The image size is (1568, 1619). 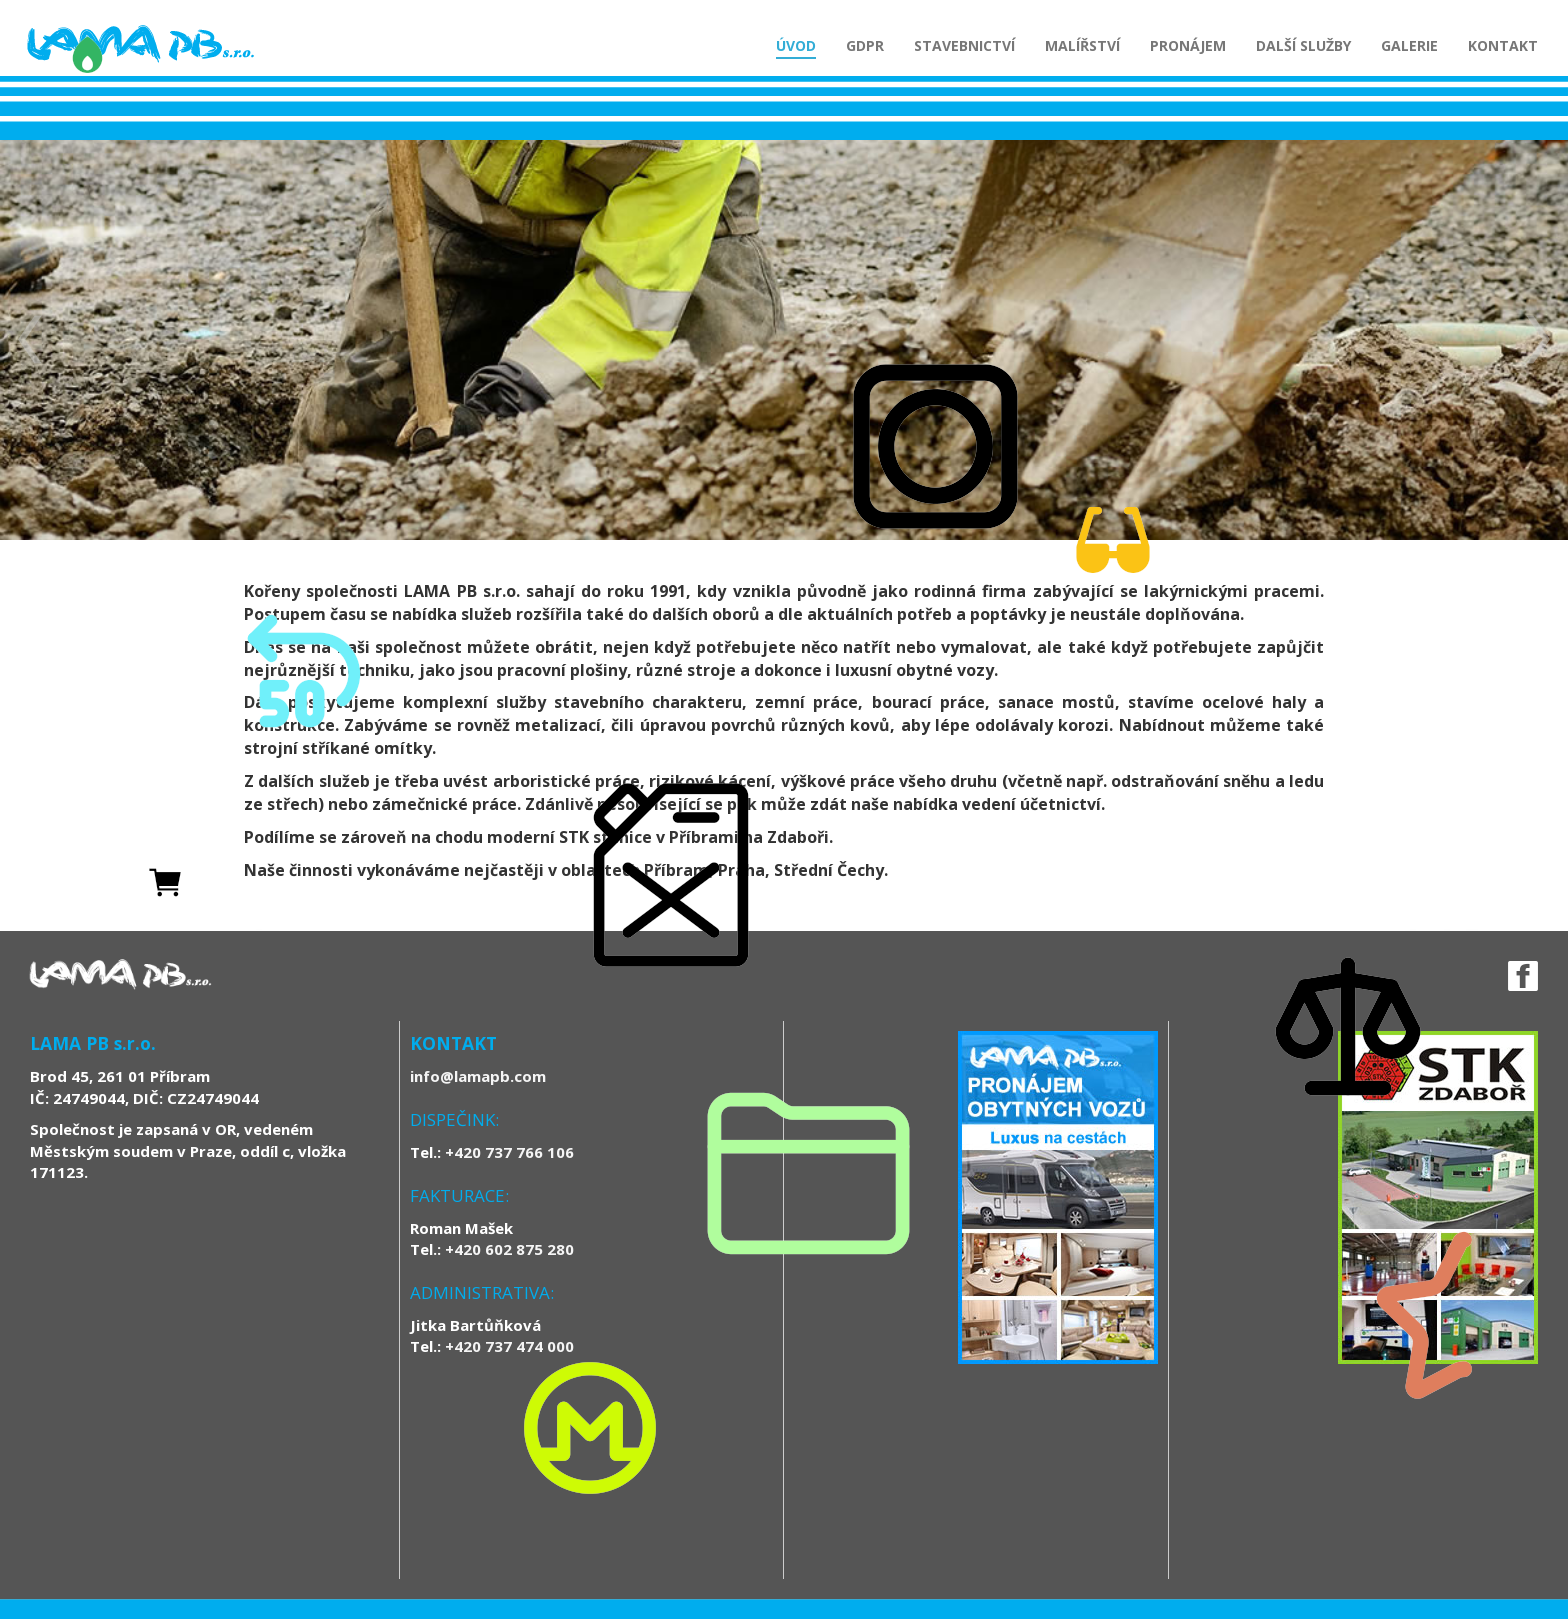 What do you see at coordinates (1464, 1319) in the screenshot?
I see `indicates a partial or half-star rating` at bounding box center [1464, 1319].